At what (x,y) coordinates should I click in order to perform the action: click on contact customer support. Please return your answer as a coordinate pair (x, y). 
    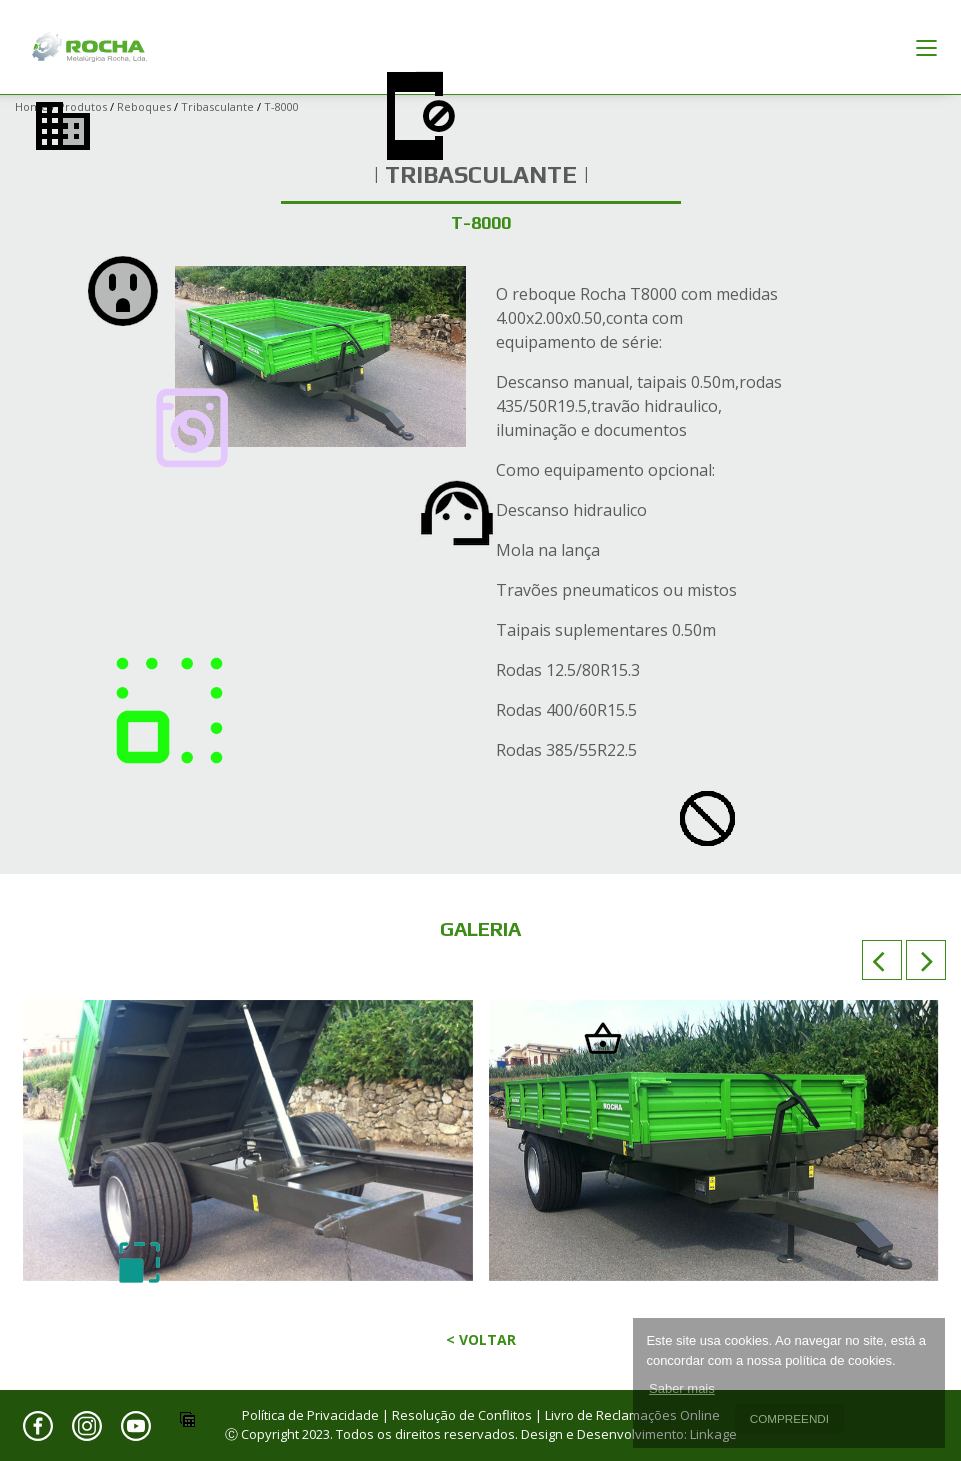
    Looking at the image, I should click on (457, 513).